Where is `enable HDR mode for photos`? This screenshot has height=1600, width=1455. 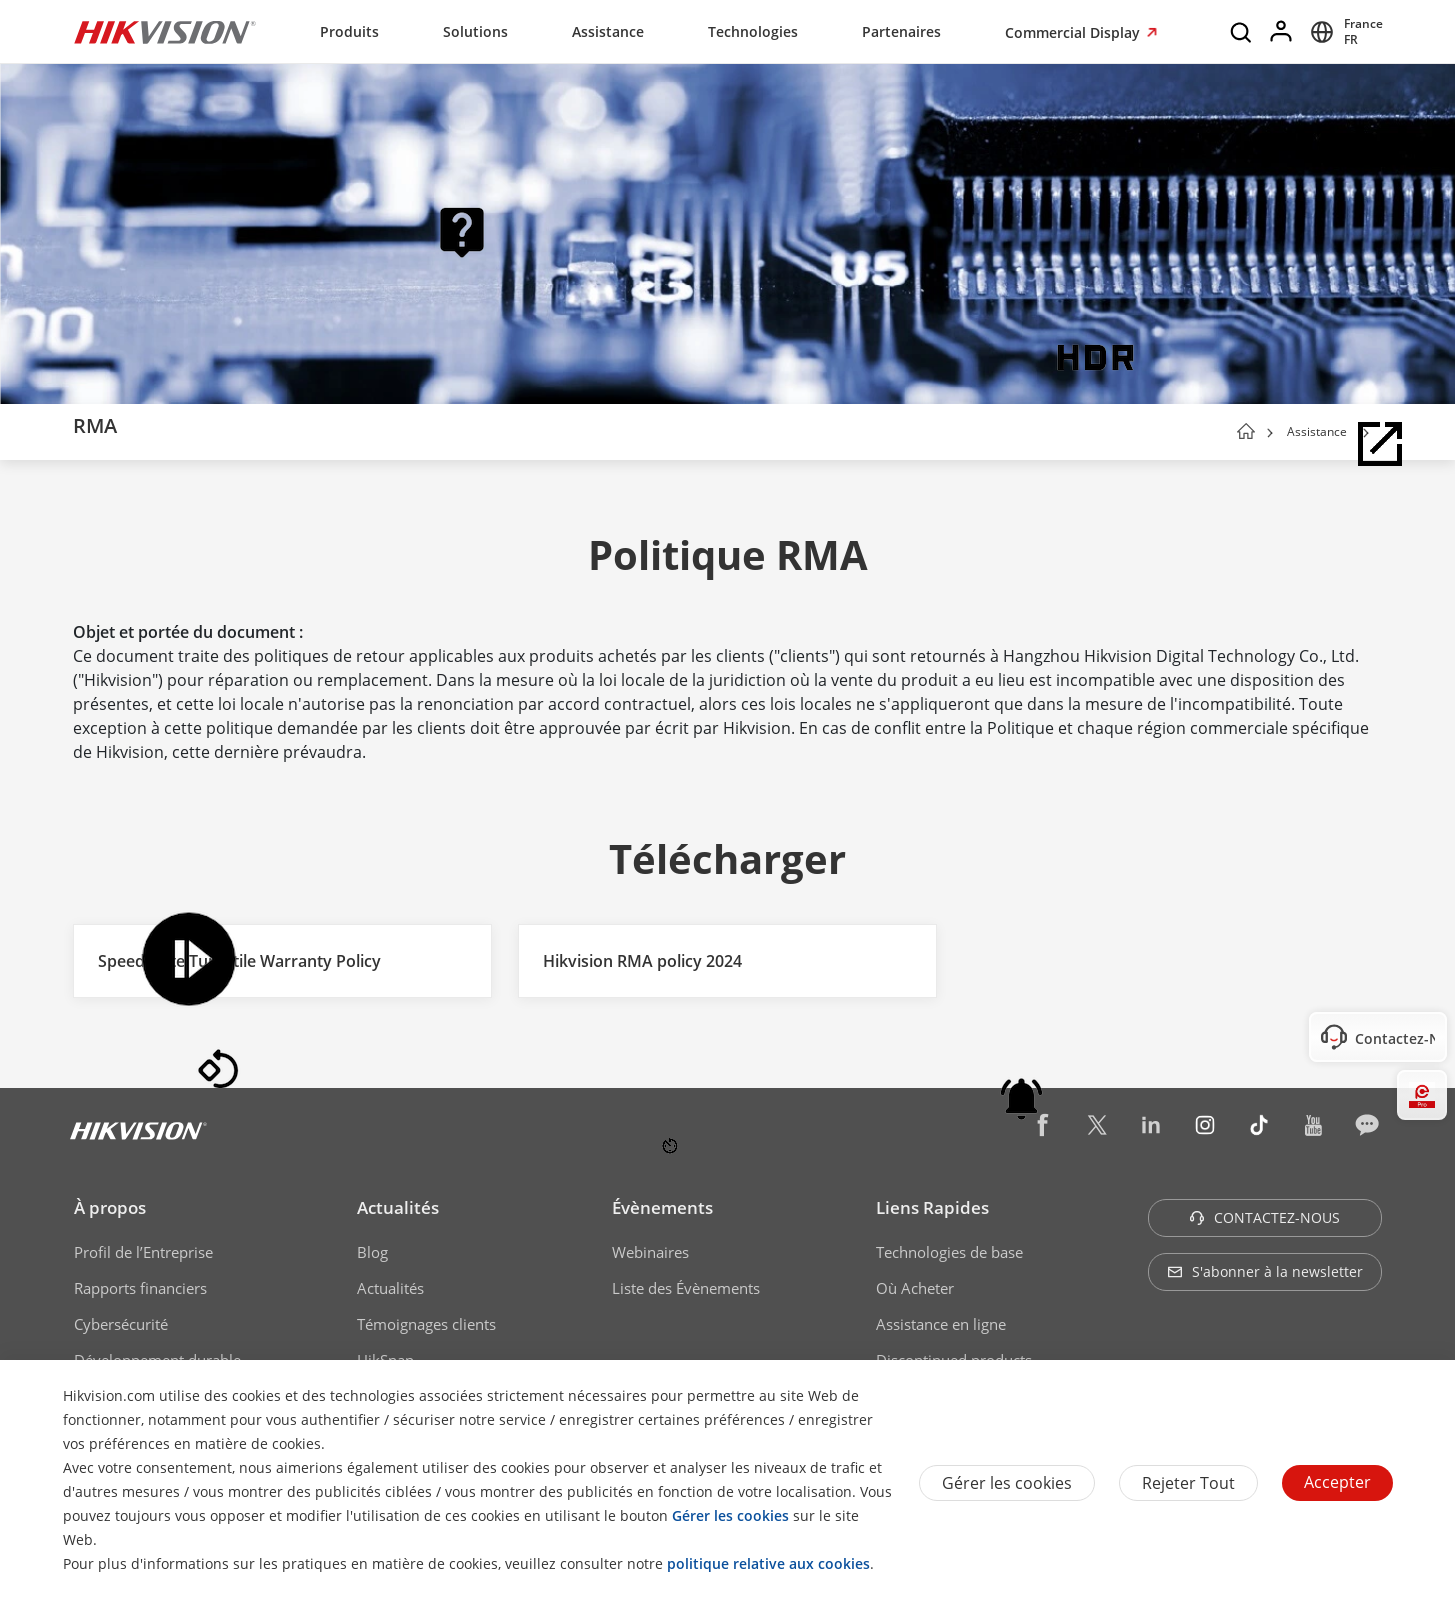 enable HDR mode for photos is located at coordinates (1095, 357).